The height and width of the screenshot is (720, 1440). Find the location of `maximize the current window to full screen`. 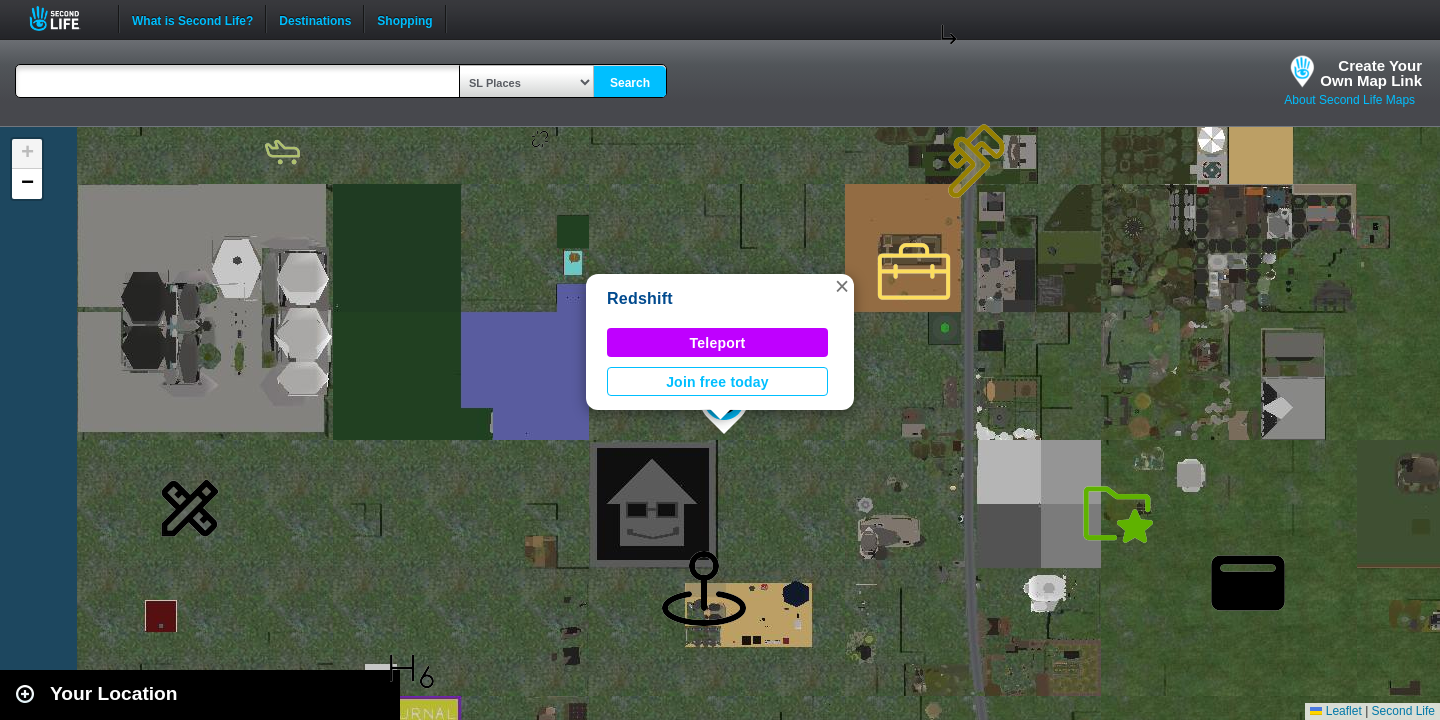

maximize the current window to full screen is located at coordinates (1248, 583).